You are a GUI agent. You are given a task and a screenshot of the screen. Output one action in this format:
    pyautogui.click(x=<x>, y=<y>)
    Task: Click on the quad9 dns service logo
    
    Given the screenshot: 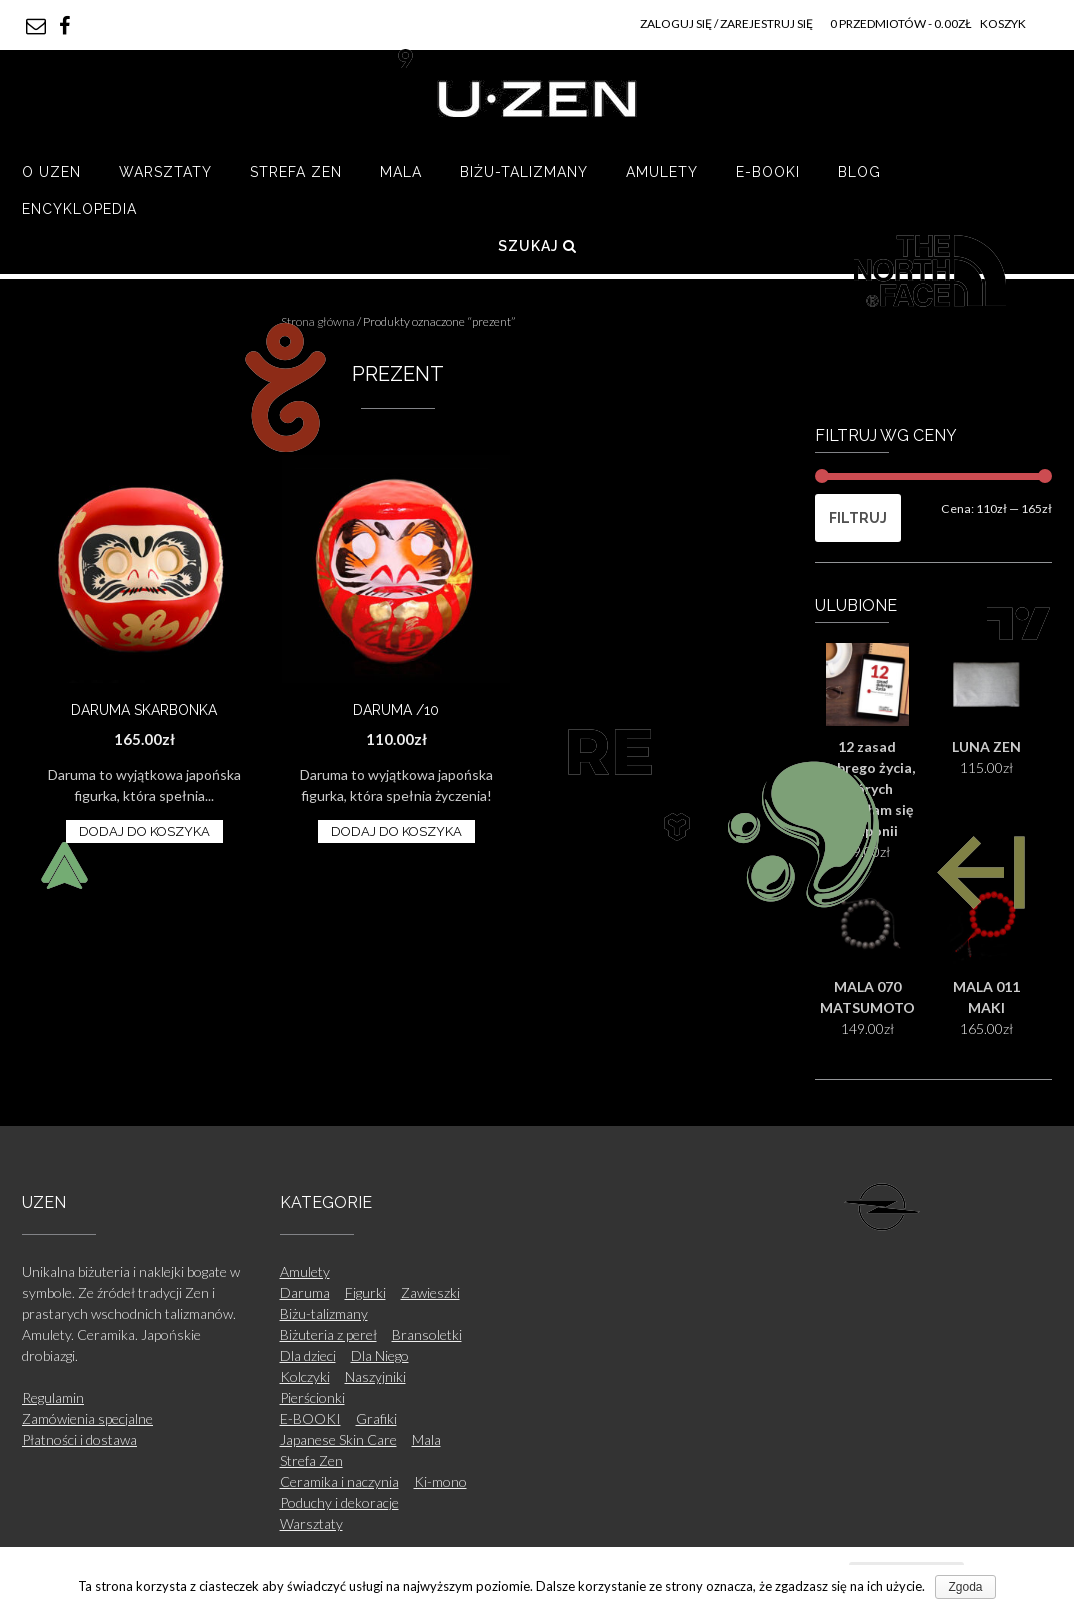 What is the action you would take?
    pyautogui.click(x=405, y=58)
    